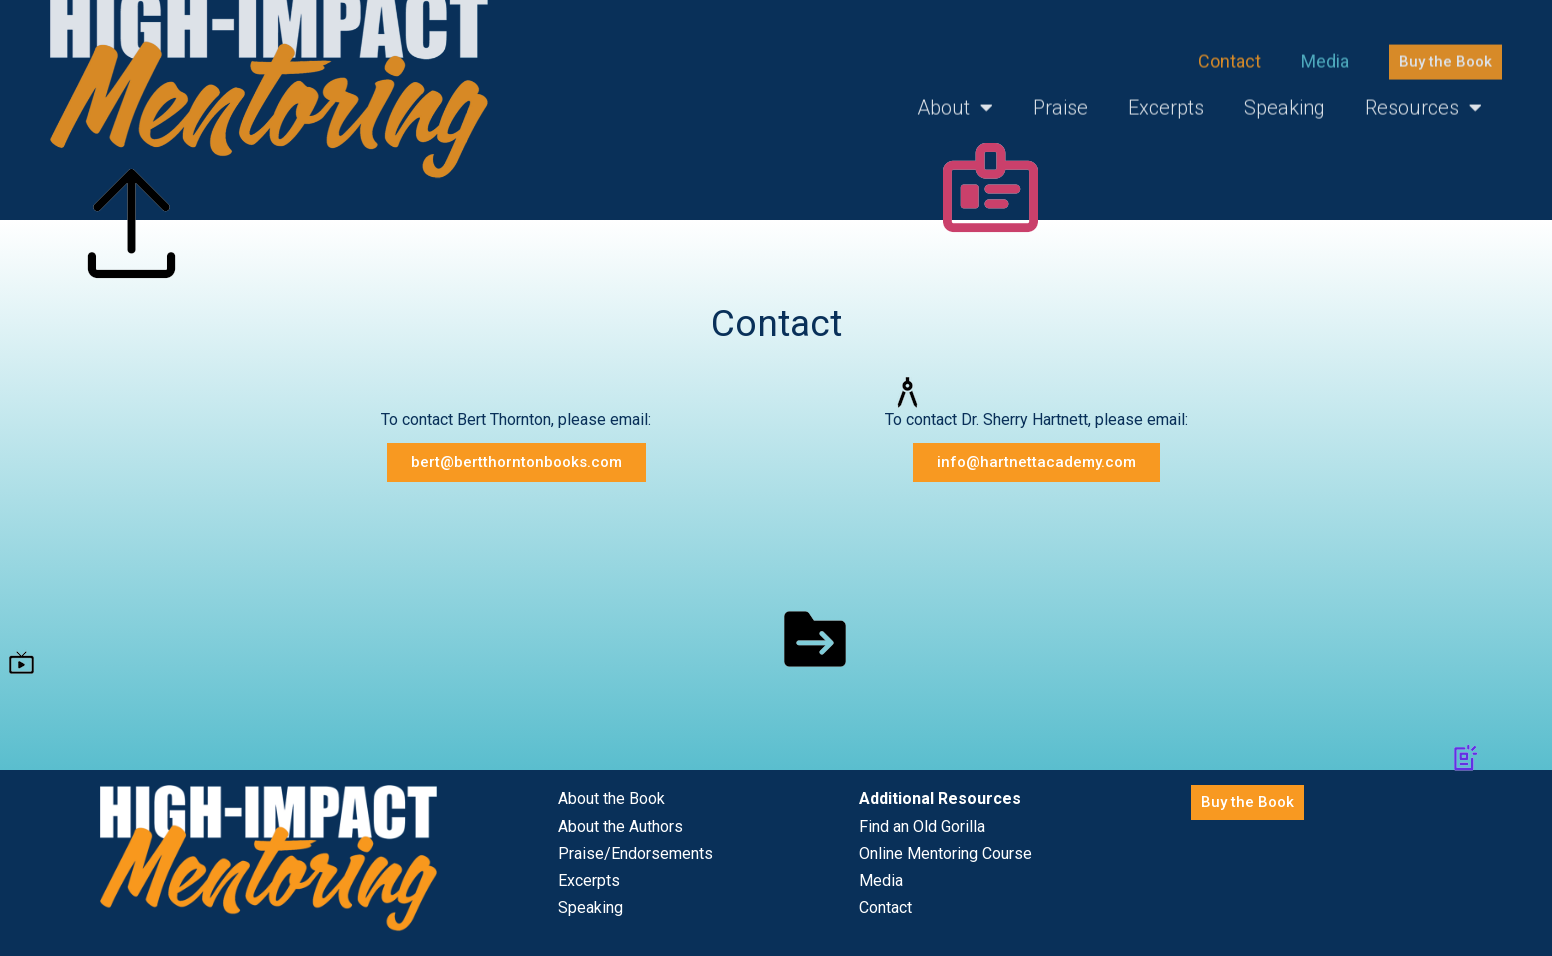  Describe the element at coordinates (21, 662) in the screenshot. I see `watch live TV or streaming content` at that location.